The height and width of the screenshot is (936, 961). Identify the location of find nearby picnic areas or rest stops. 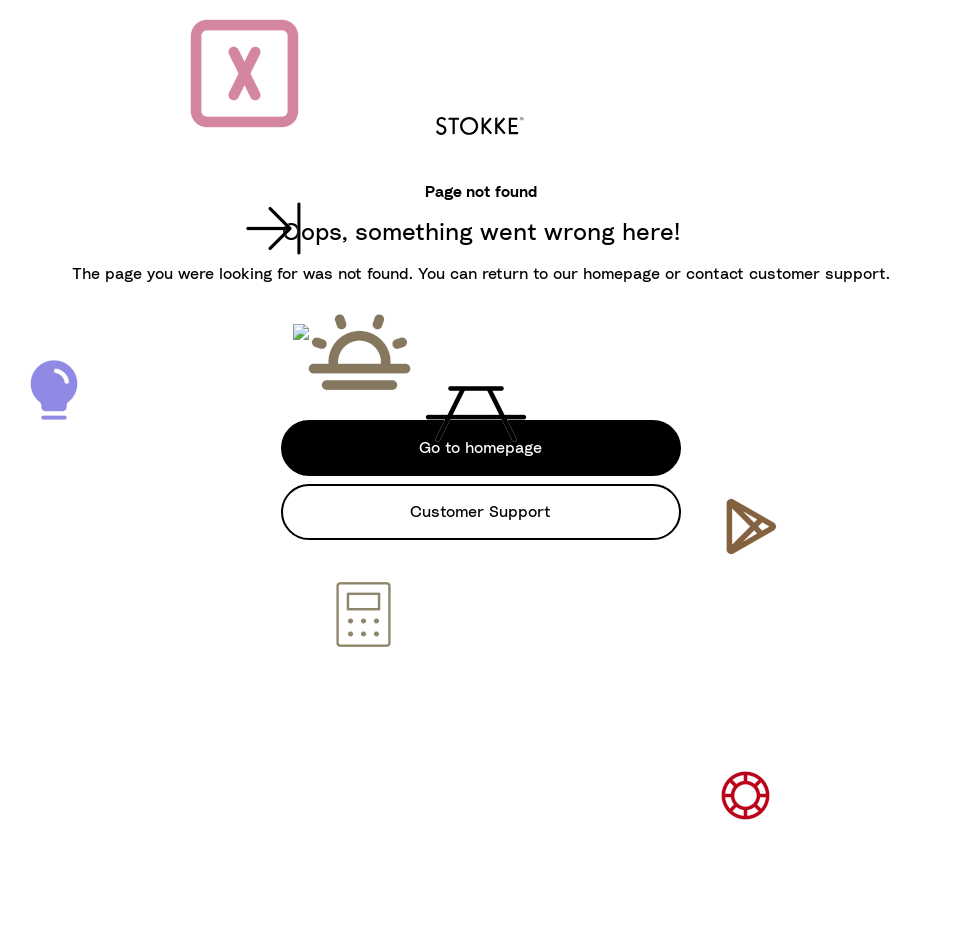
(476, 414).